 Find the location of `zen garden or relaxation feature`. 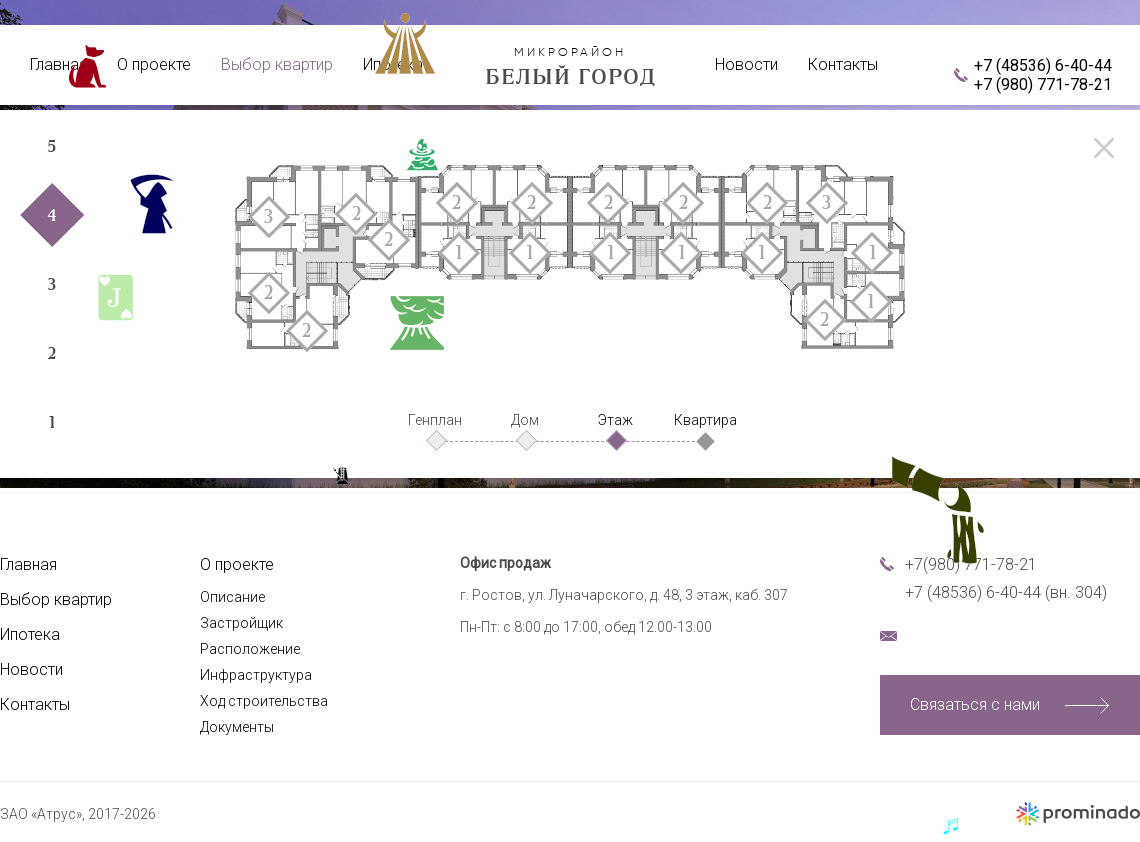

zen garden or relaxation feature is located at coordinates (947, 509).